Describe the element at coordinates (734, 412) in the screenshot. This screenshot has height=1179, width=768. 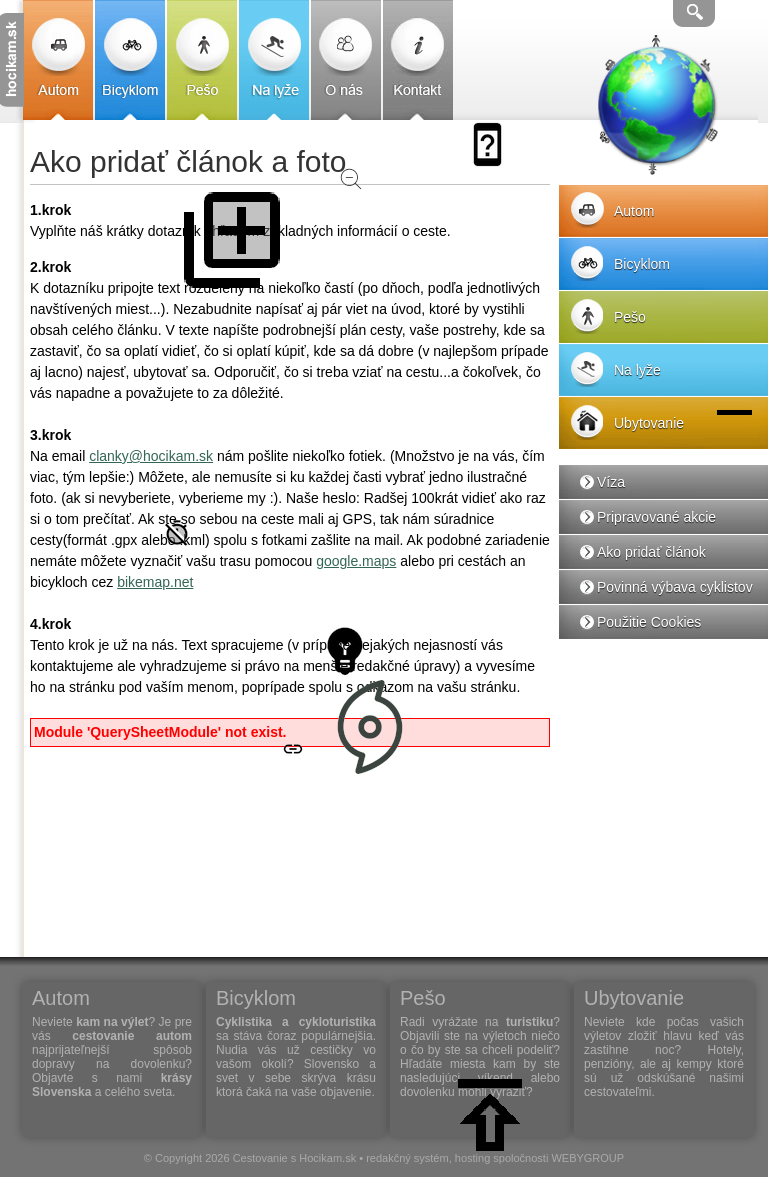
I see `insert a horizontal divider line` at that location.